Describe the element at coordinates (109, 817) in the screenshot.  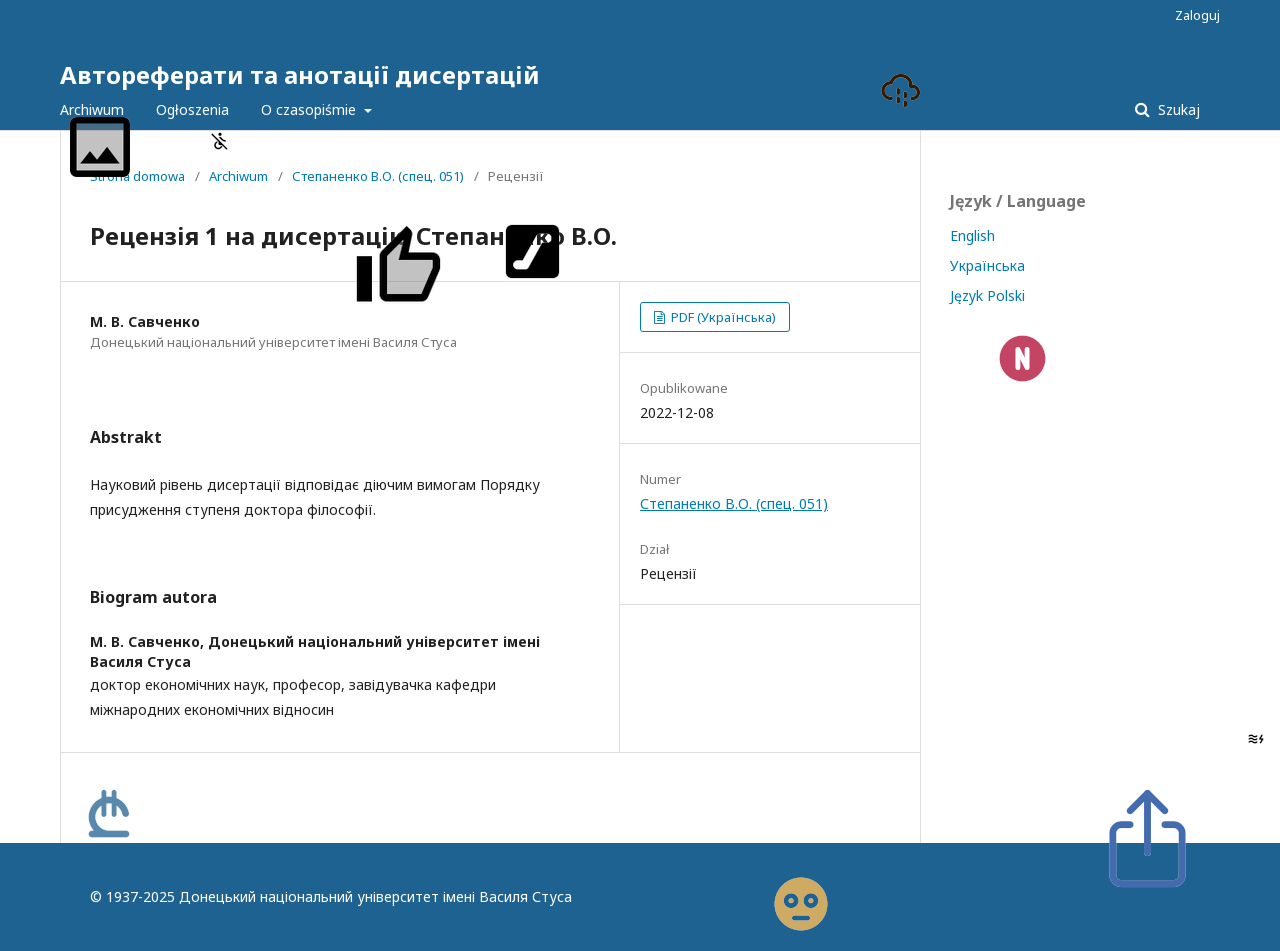
I see `indicates Georgian lari currency` at that location.